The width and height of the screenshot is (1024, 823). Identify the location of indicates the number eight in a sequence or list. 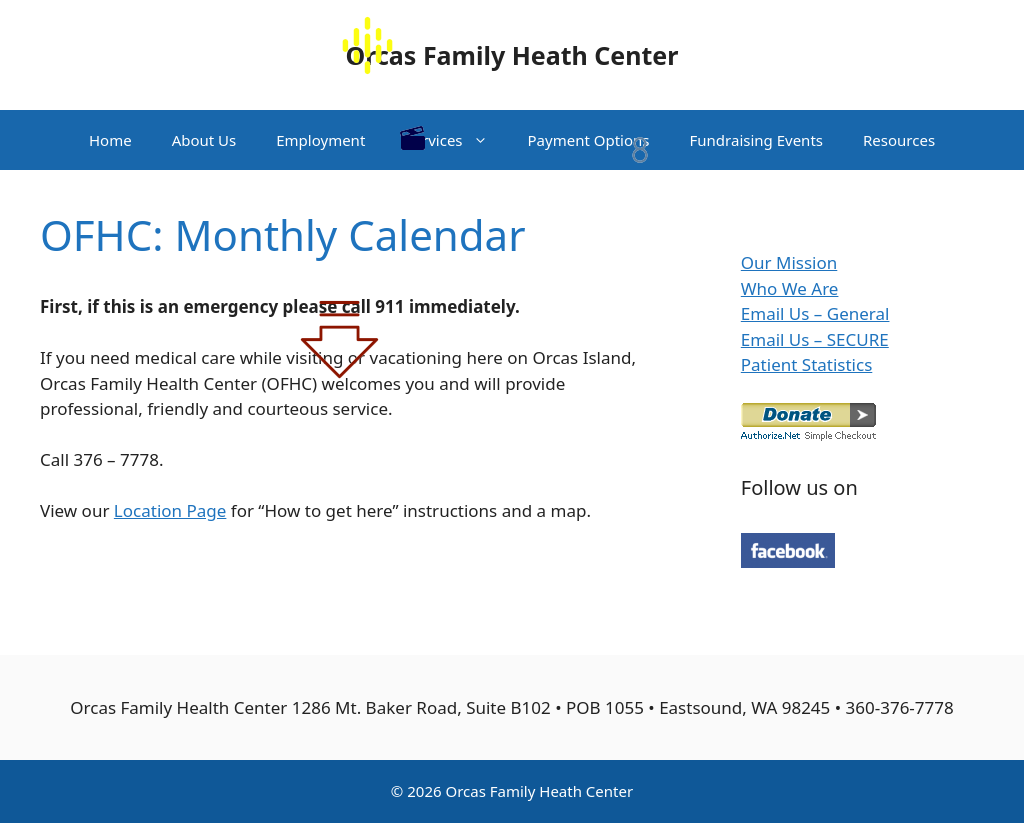
(640, 150).